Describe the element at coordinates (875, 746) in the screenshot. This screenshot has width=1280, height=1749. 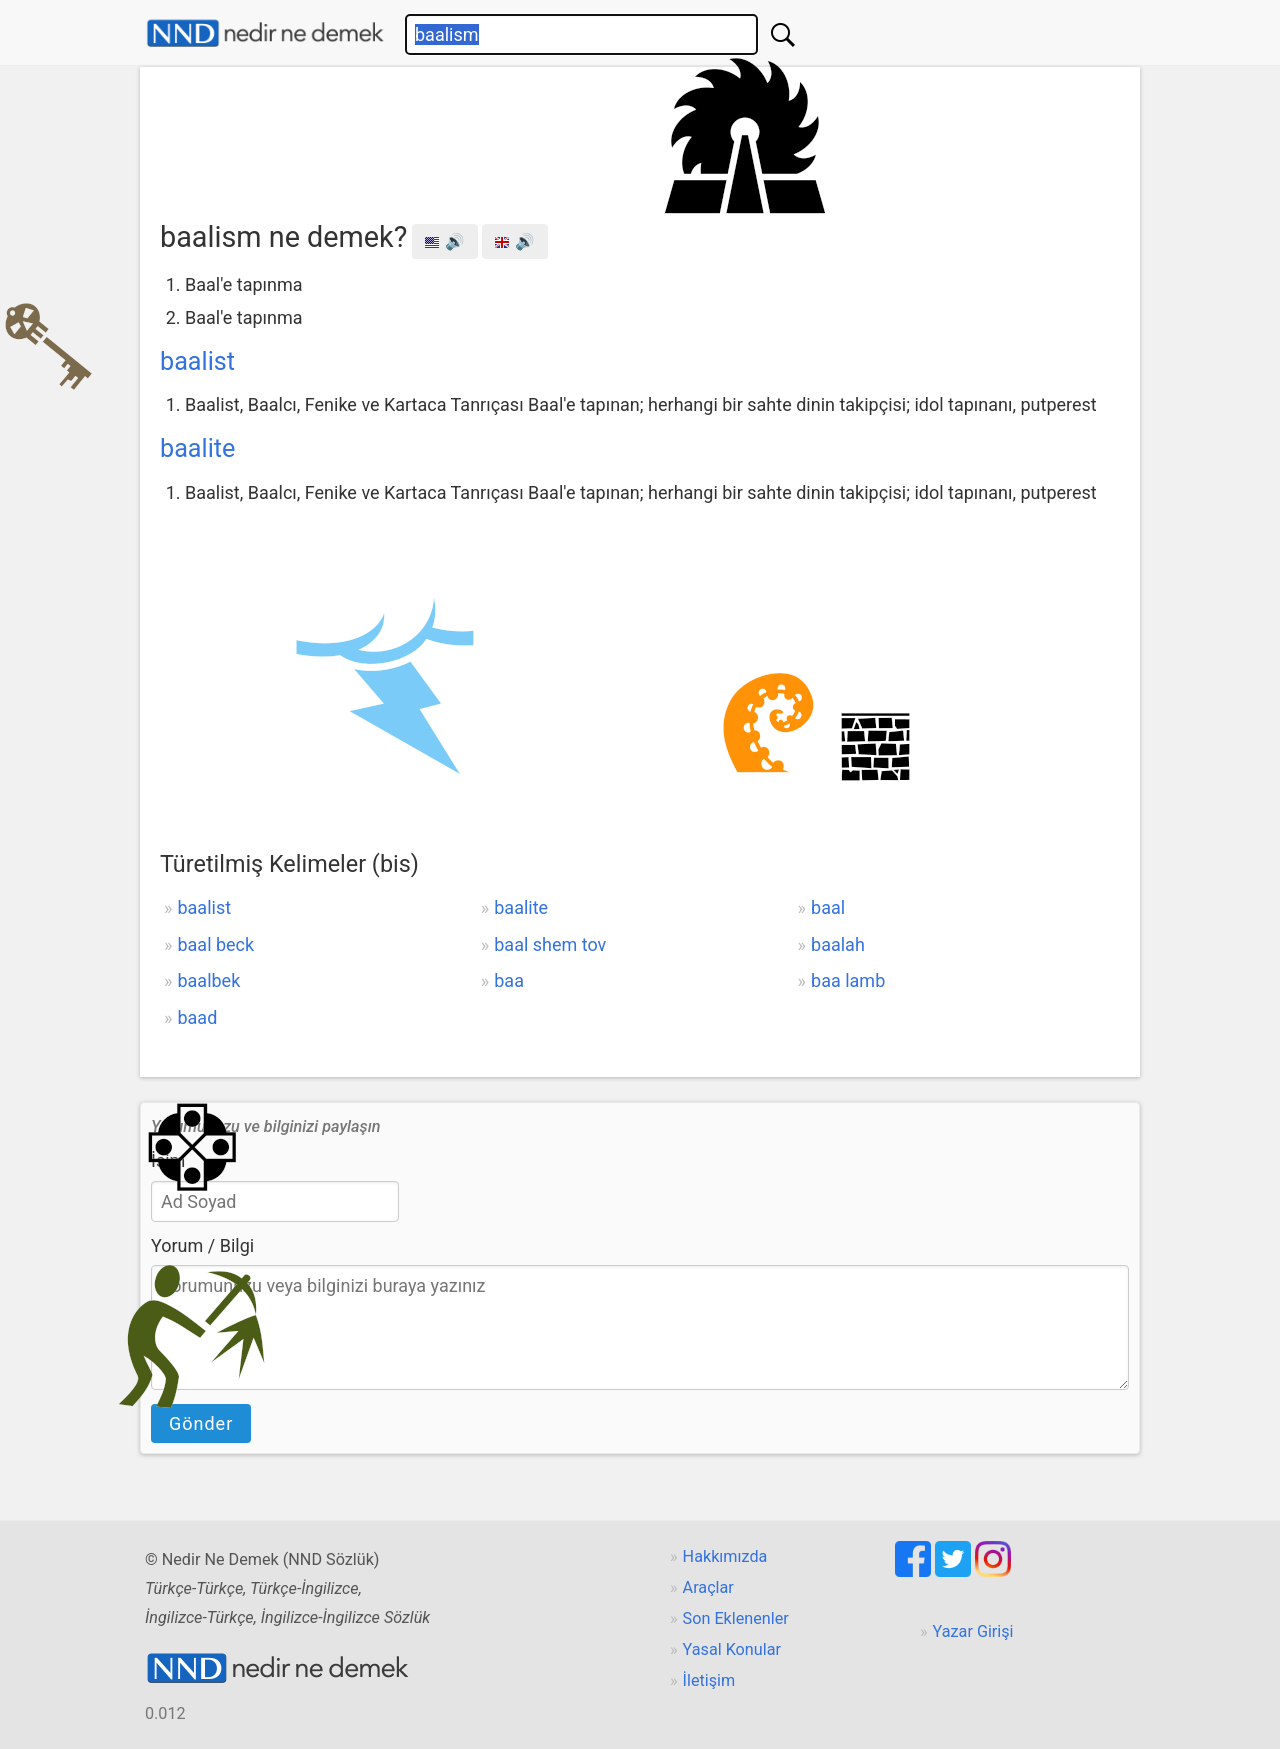
I see `build or place a stone wall in-game` at that location.